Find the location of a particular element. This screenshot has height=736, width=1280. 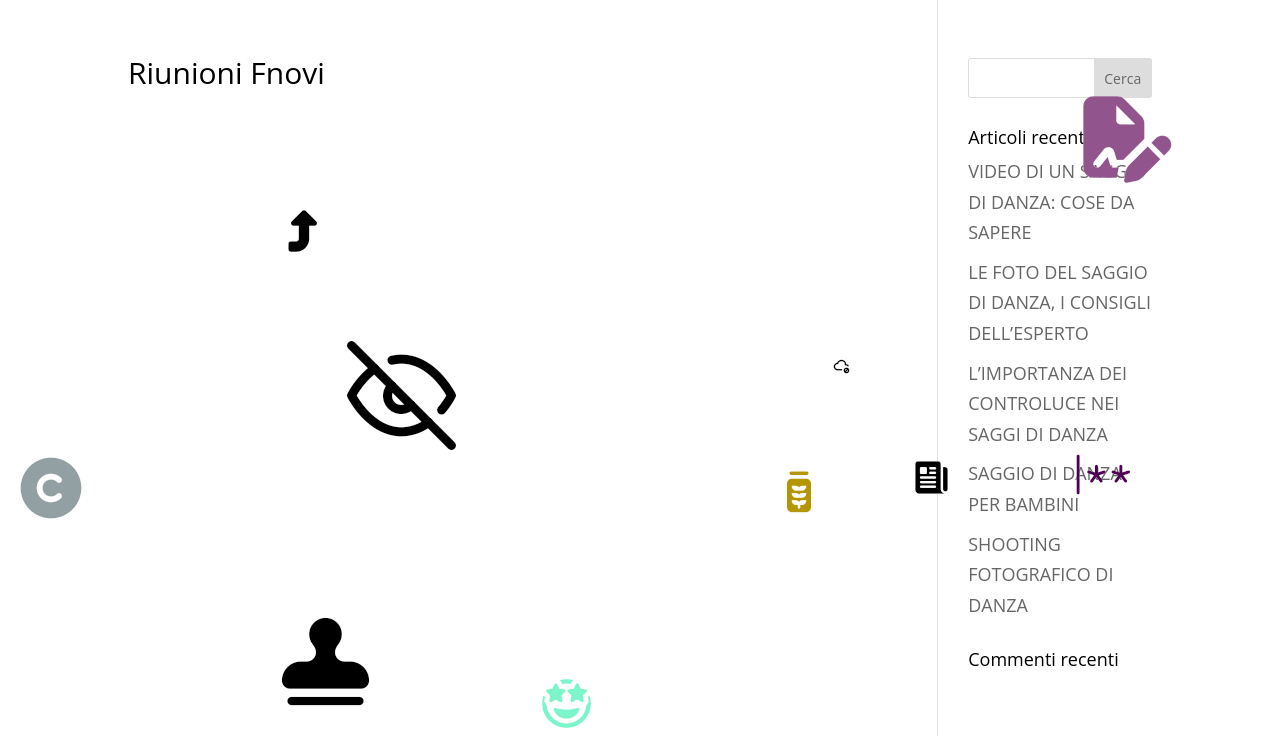

indicates copyrighted content is located at coordinates (51, 488).